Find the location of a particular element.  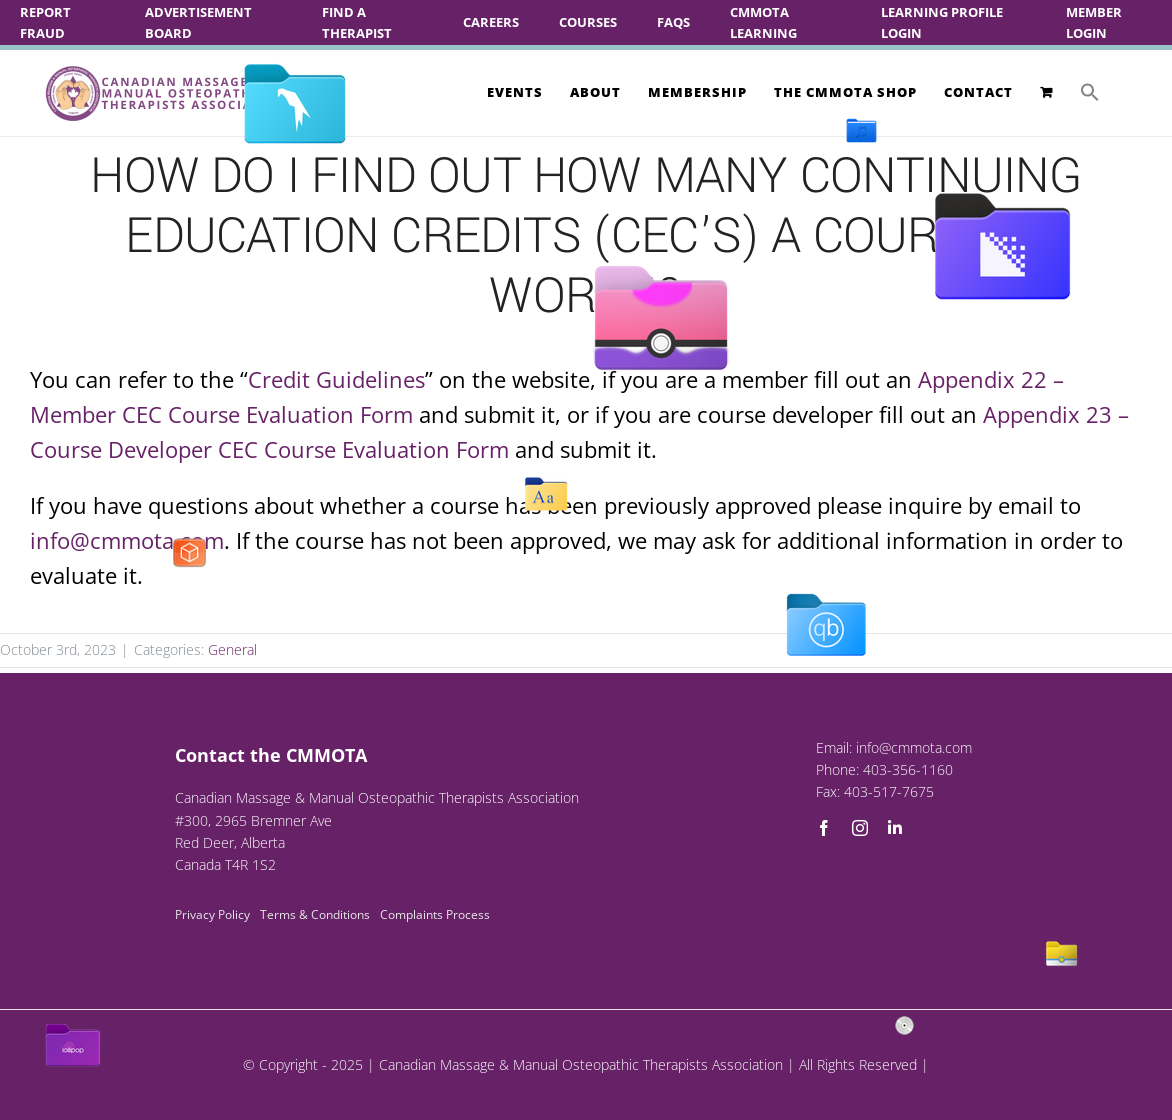

open fonts folder is located at coordinates (546, 495).